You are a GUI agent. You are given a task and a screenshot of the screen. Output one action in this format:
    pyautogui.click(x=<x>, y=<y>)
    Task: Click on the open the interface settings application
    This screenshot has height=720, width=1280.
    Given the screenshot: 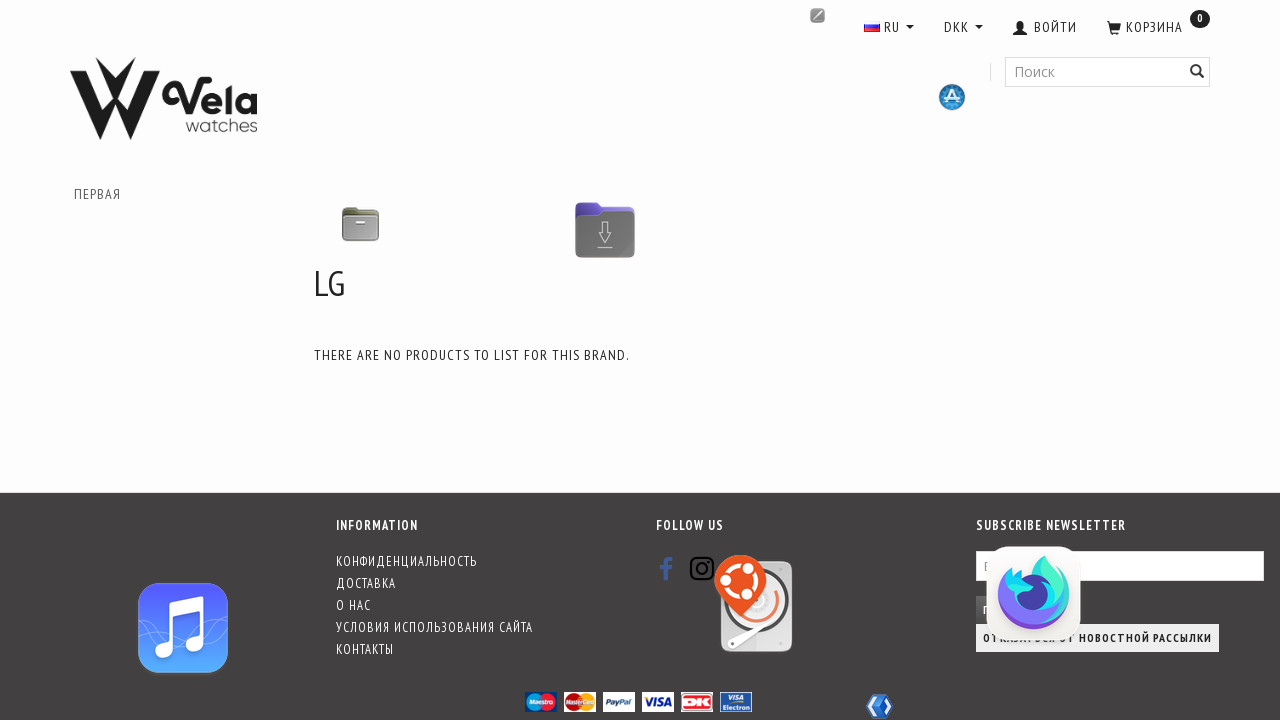 What is the action you would take?
    pyautogui.click(x=879, y=706)
    